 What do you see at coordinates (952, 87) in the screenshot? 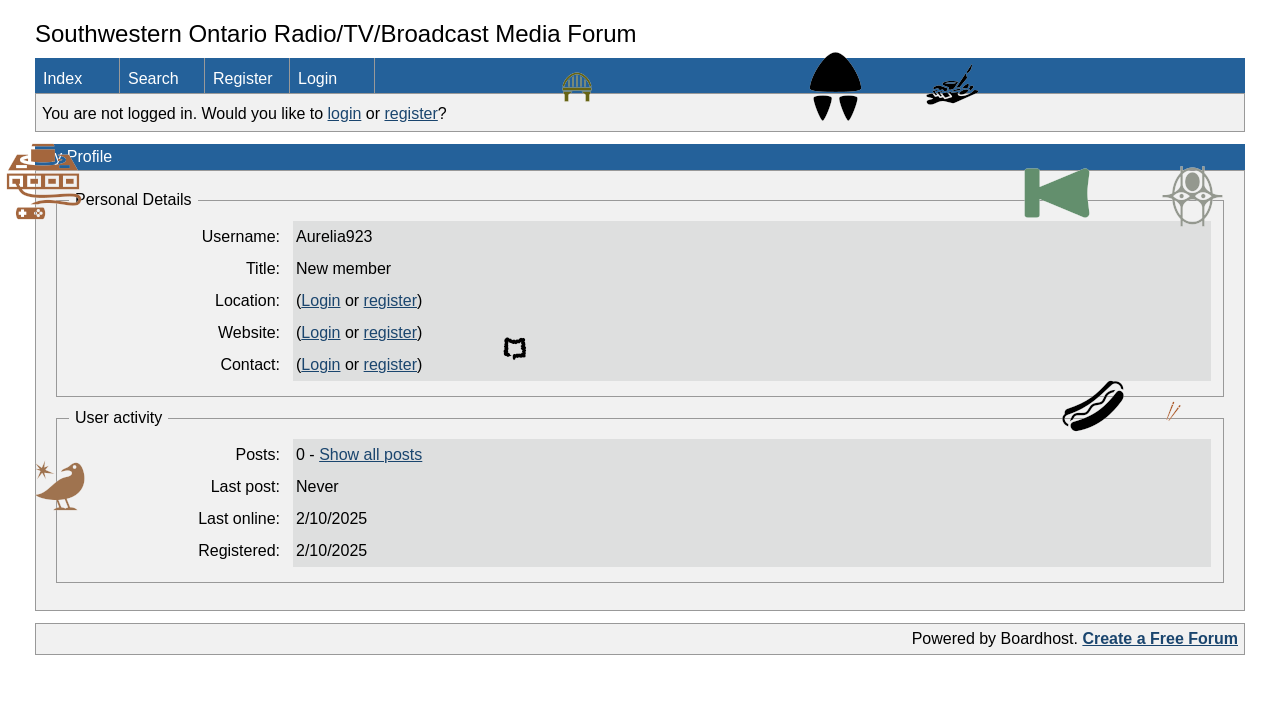
I see `browse charcuterie or appetizer menu options` at bounding box center [952, 87].